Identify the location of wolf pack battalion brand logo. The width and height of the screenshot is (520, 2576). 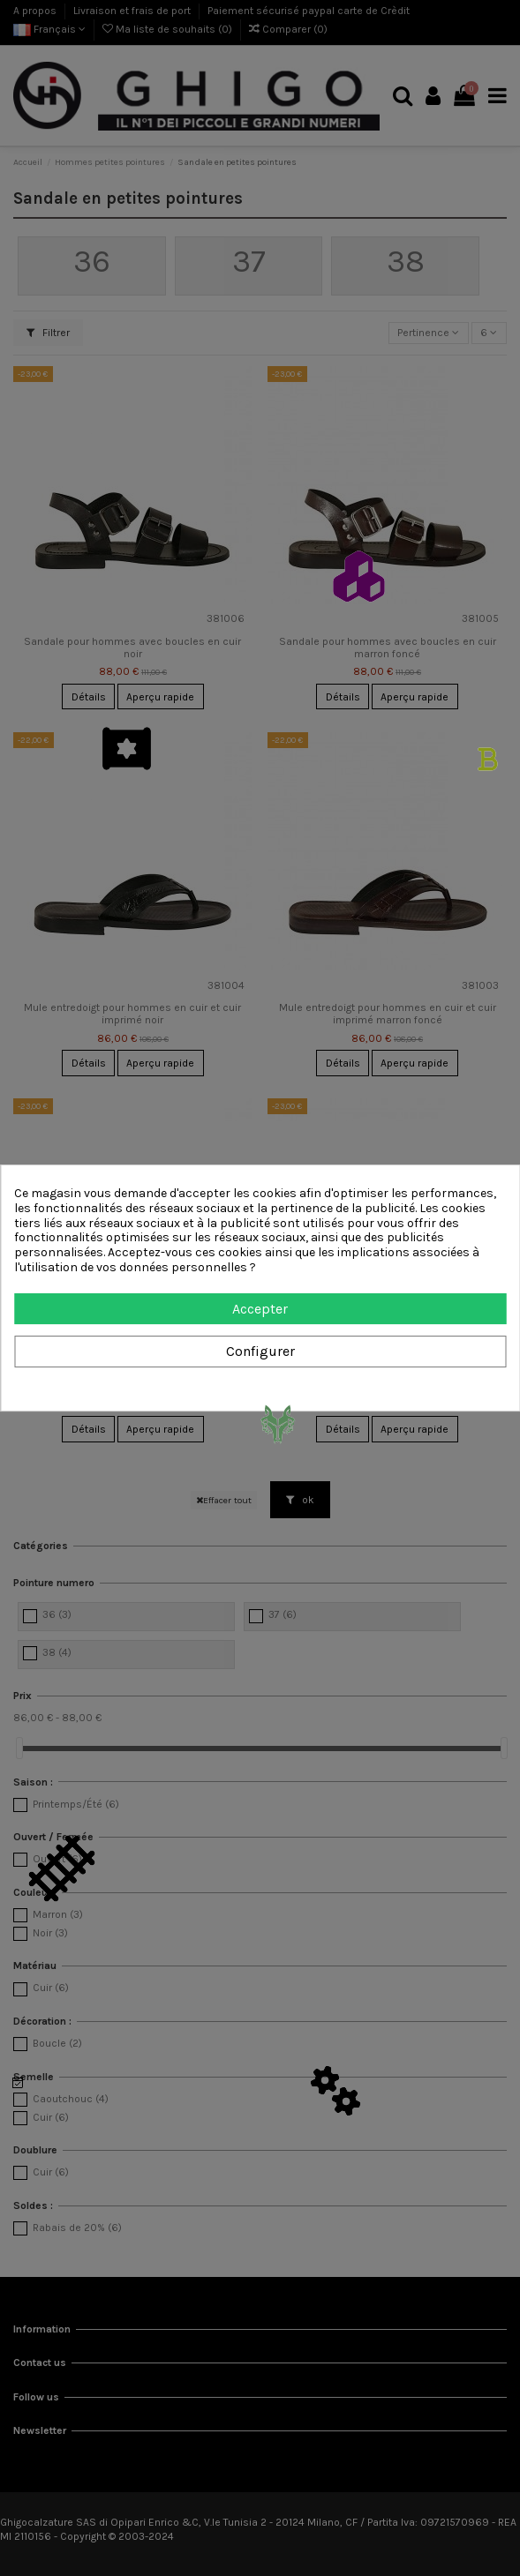
(277, 1424).